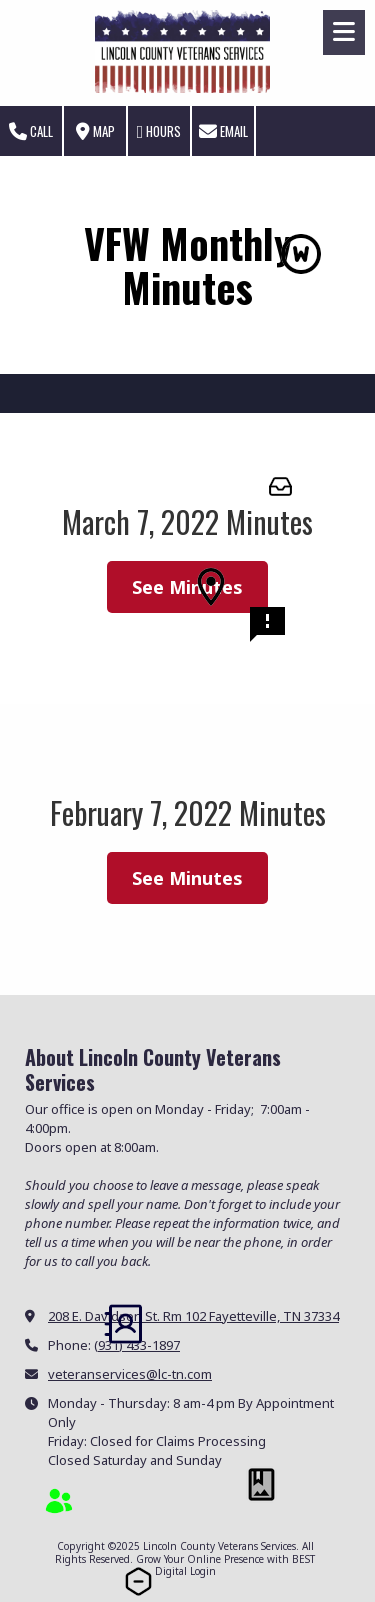  Describe the element at coordinates (280, 486) in the screenshot. I see `view your inbox` at that location.